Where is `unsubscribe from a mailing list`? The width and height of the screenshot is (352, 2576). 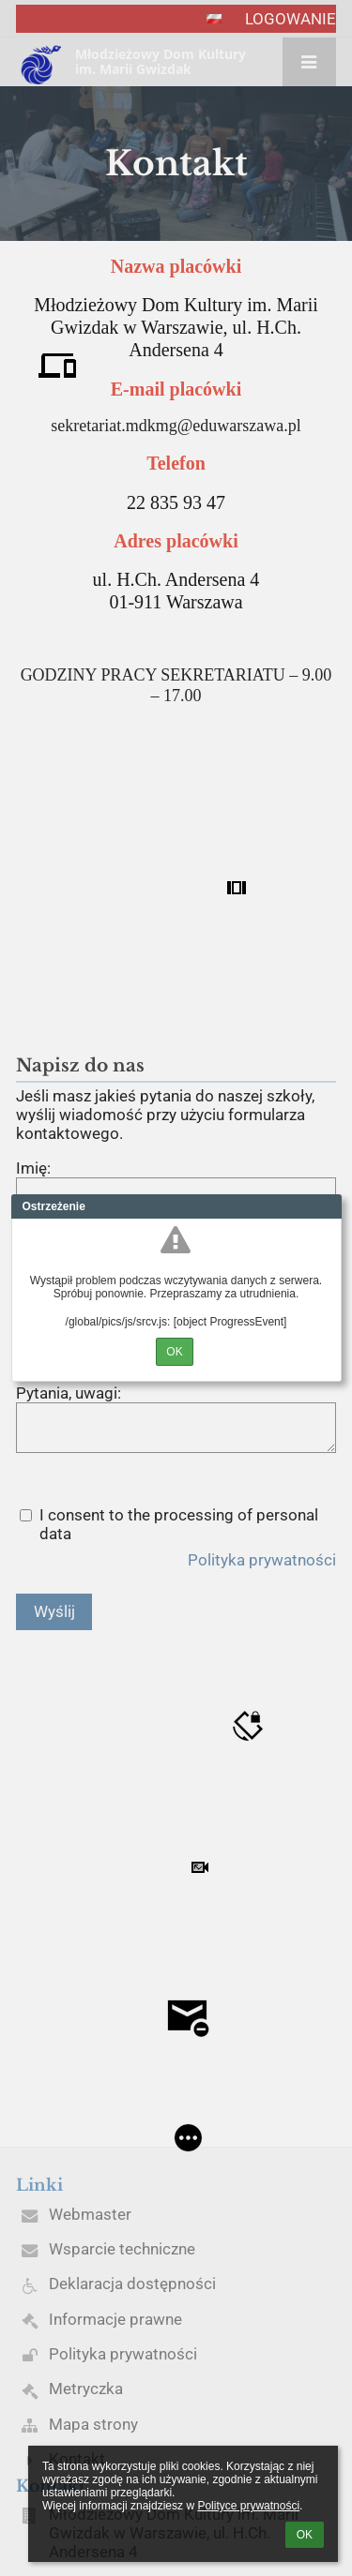
unsubscribe from a mailing list is located at coordinates (187, 2019).